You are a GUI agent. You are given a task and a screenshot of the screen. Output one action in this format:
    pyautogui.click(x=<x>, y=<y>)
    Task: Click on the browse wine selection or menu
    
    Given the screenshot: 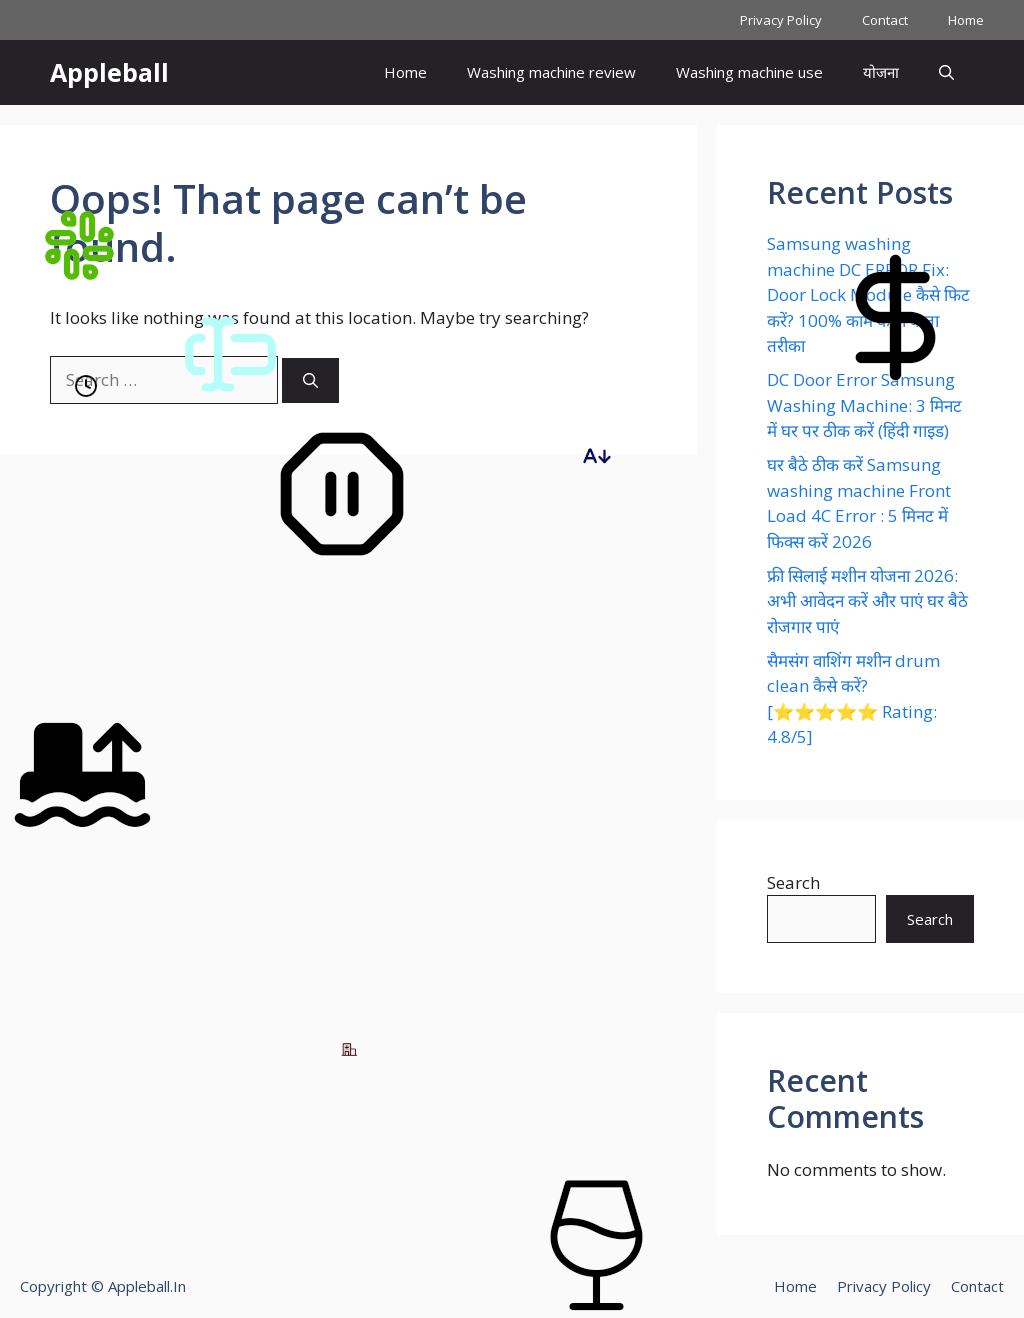 What is the action you would take?
    pyautogui.click(x=596, y=1240)
    